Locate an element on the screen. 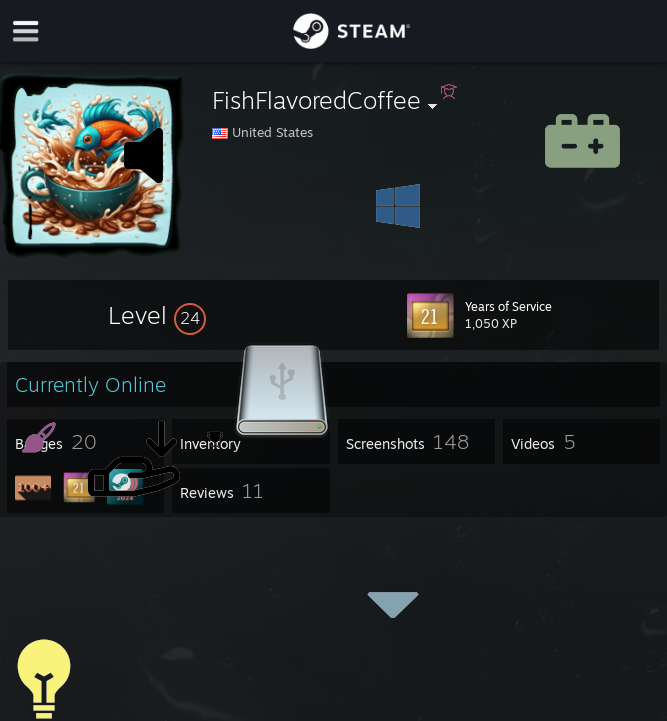 This screenshot has width=667, height=721. view your achievements or awards is located at coordinates (215, 439).